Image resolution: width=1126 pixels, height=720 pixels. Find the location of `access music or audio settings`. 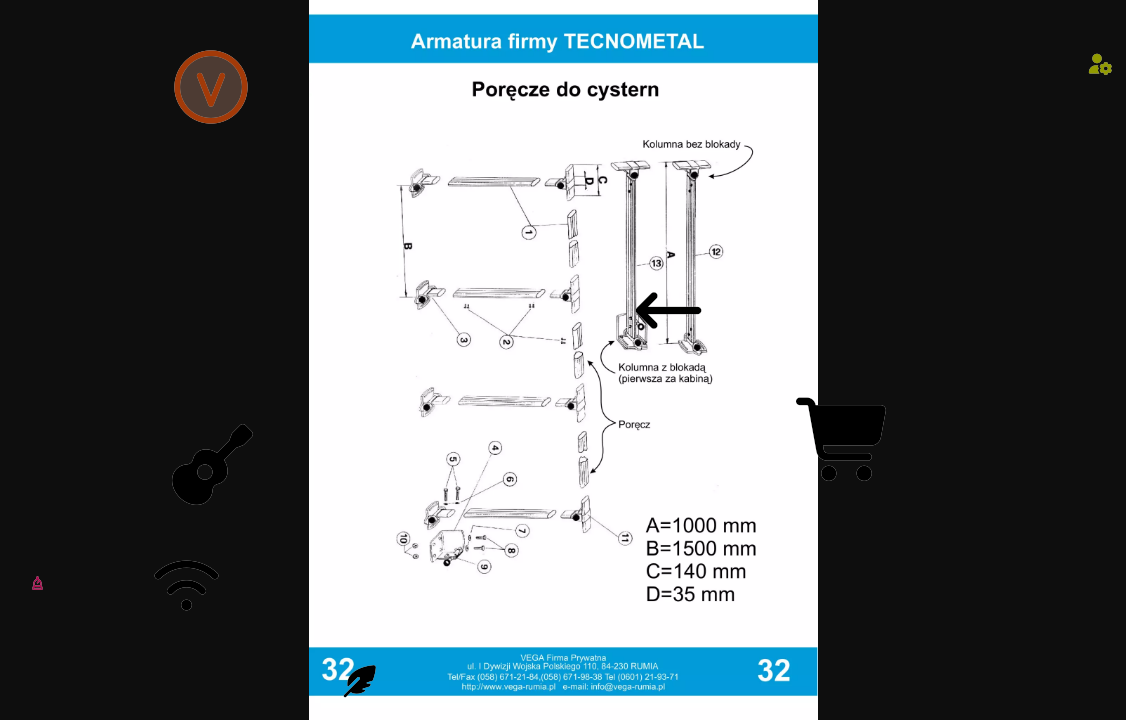

access music or audio settings is located at coordinates (212, 464).